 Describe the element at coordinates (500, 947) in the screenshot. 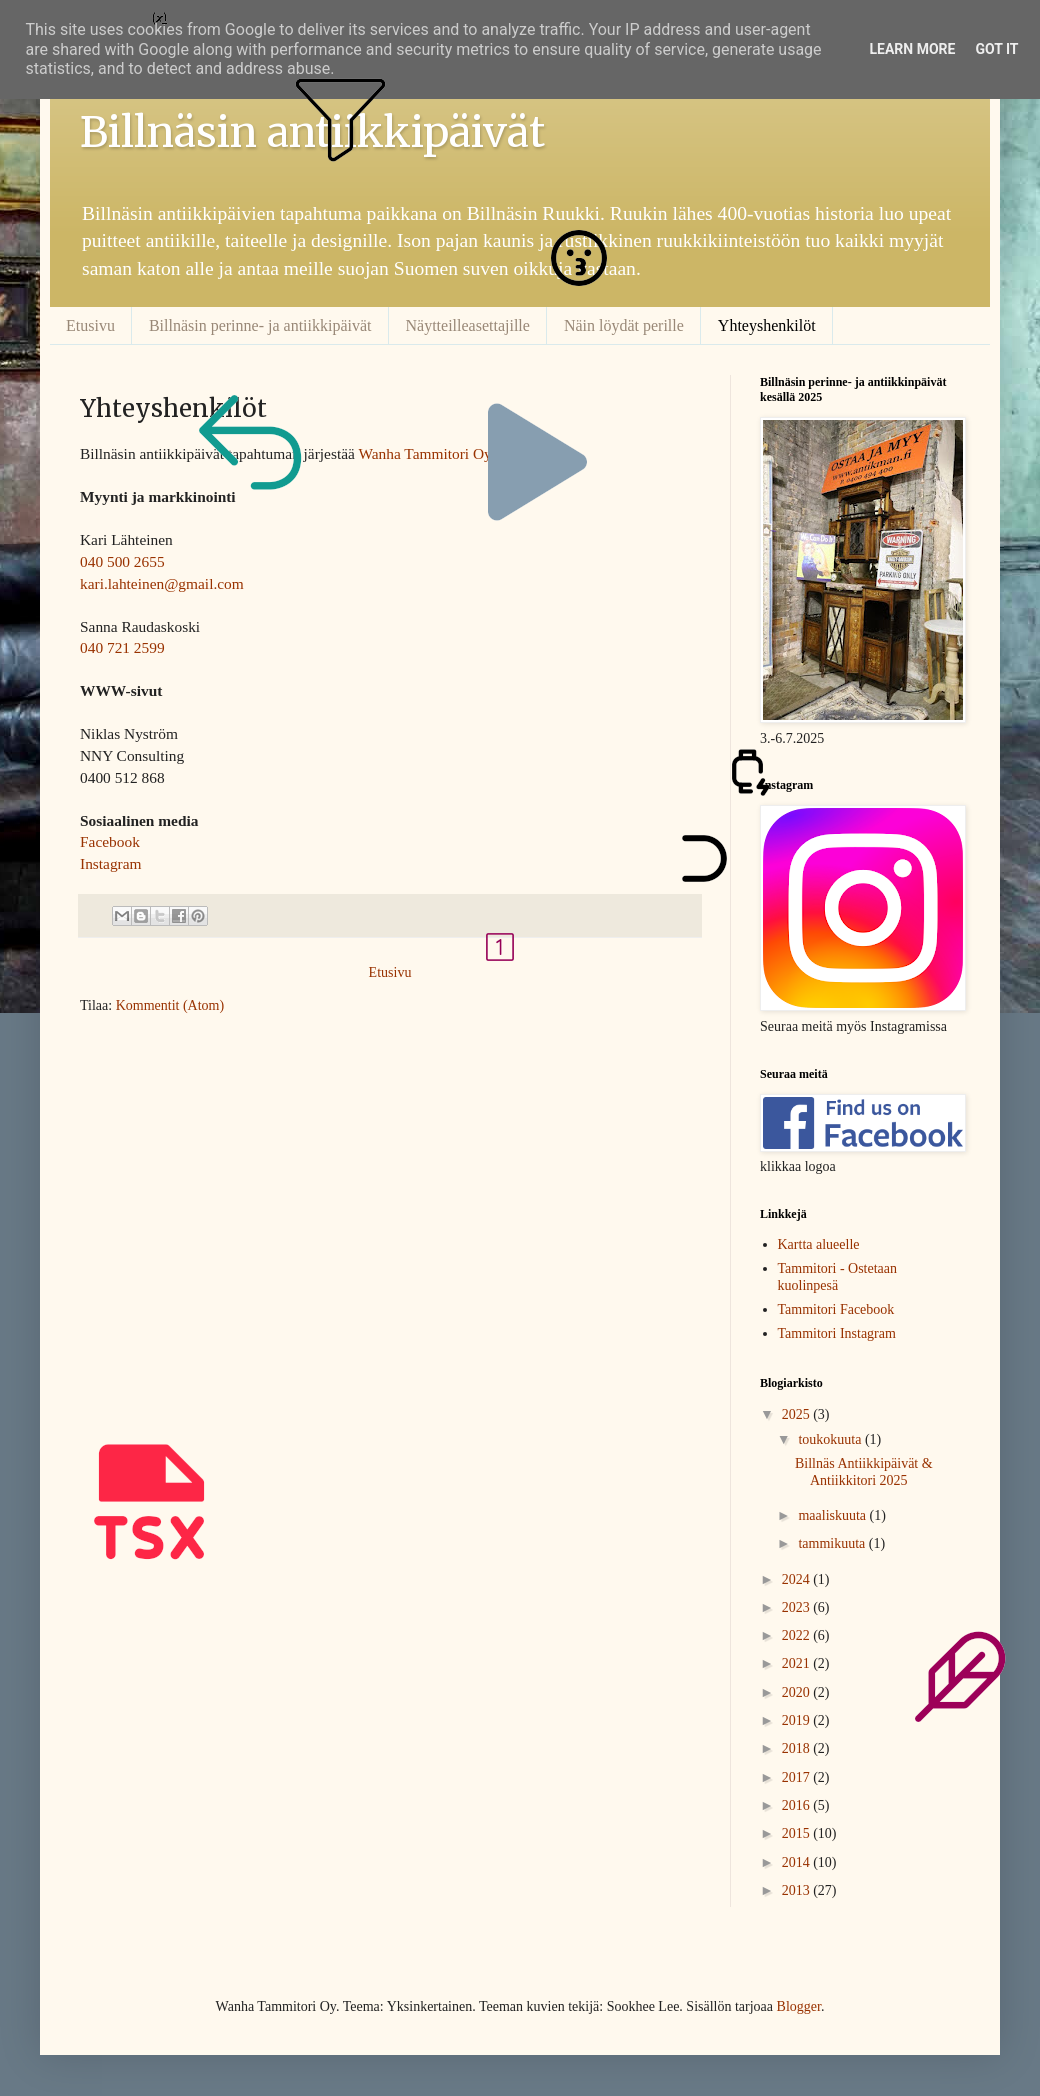

I see `indicates step one in a multi-step process` at that location.